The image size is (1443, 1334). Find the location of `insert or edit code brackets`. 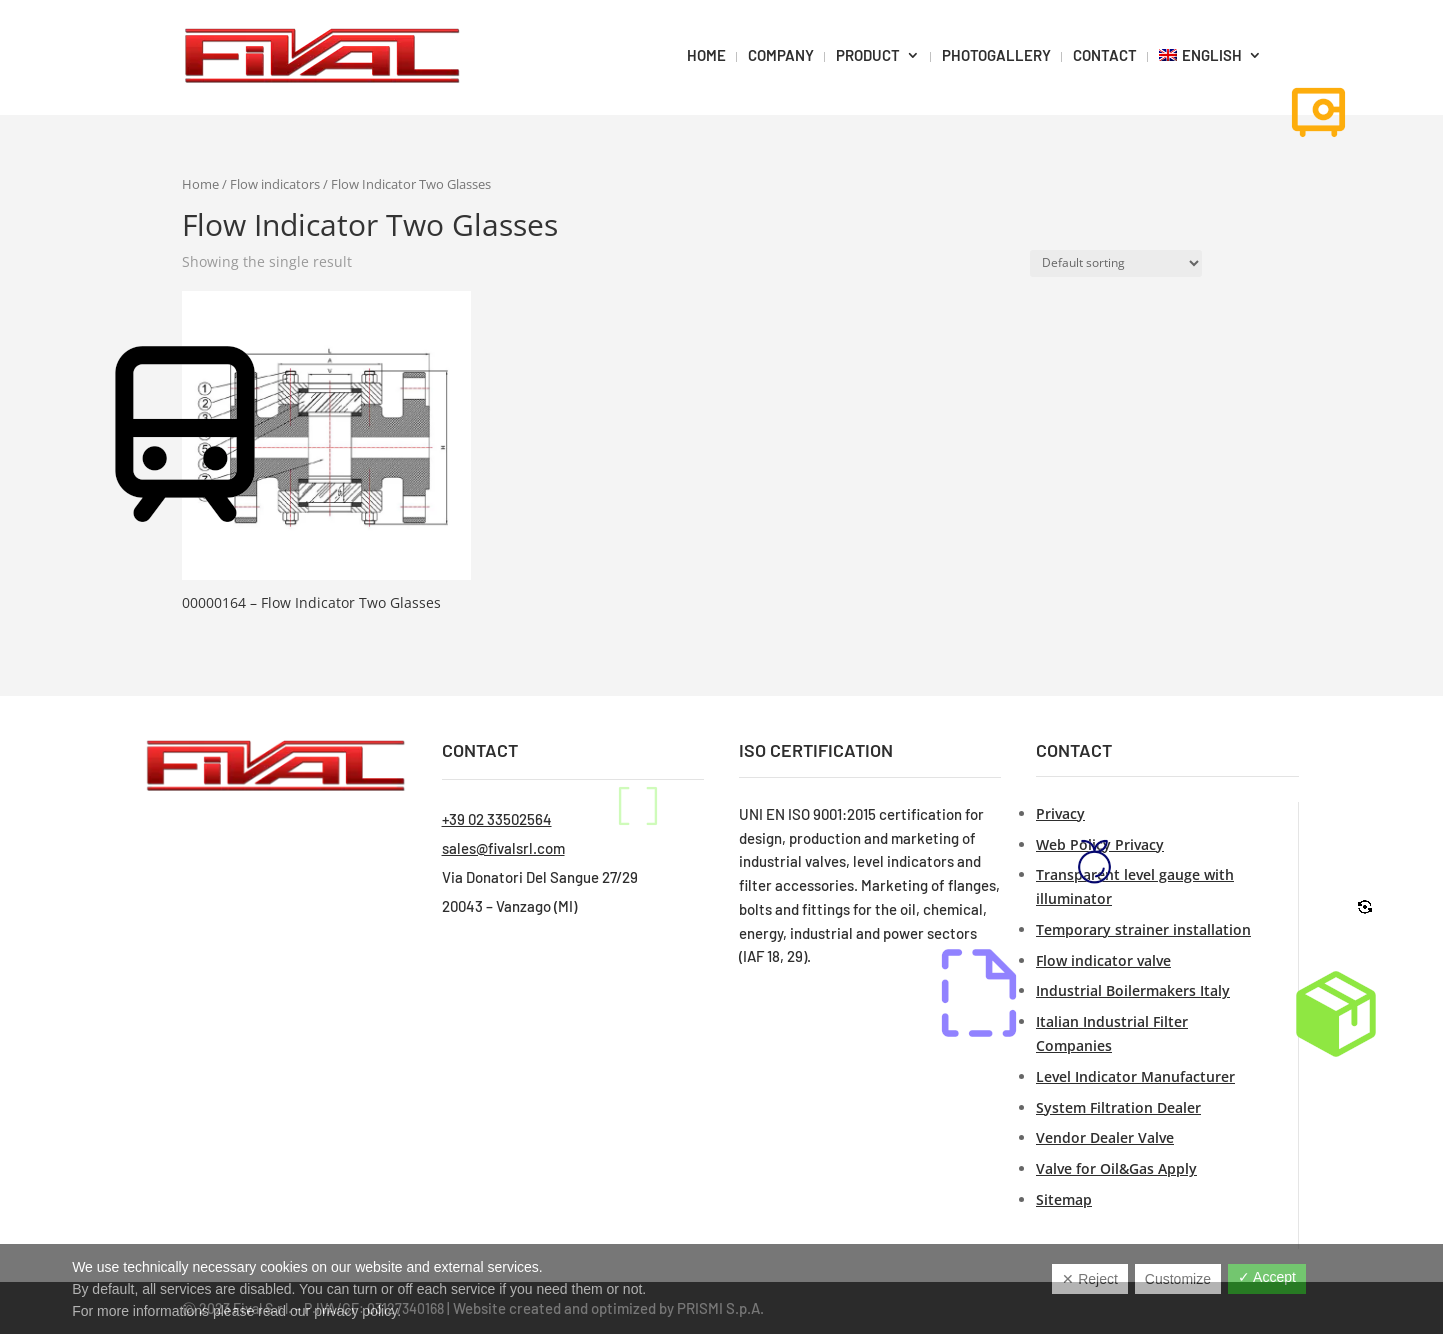

insert or edit code brackets is located at coordinates (638, 806).